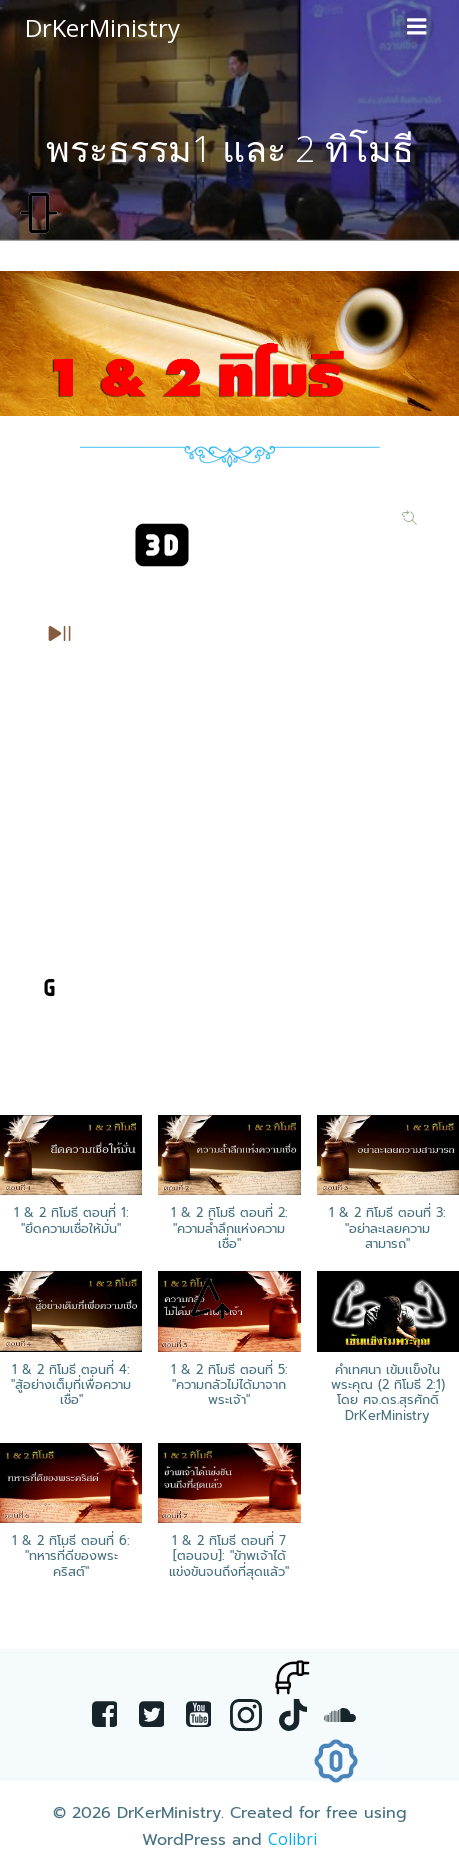 This screenshot has width=459, height=1873. What do you see at coordinates (162, 545) in the screenshot?
I see `indicates 3D content or viewing mode` at bounding box center [162, 545].